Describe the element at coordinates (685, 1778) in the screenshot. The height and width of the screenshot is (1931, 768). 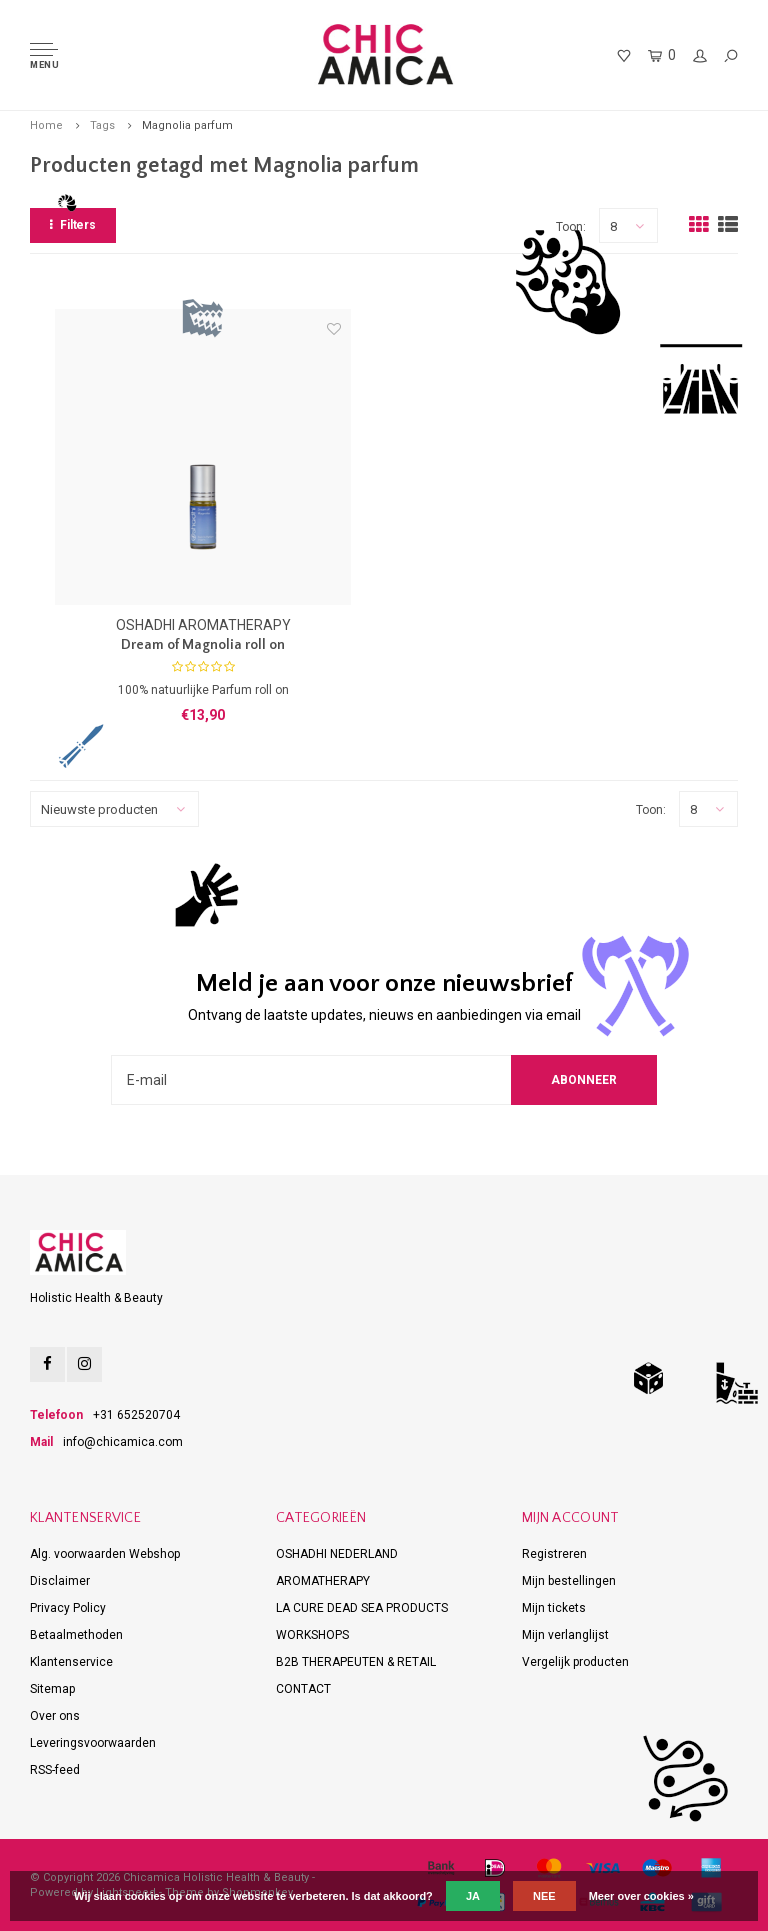
I see `navigate a slalom or obstacle course` at that location.